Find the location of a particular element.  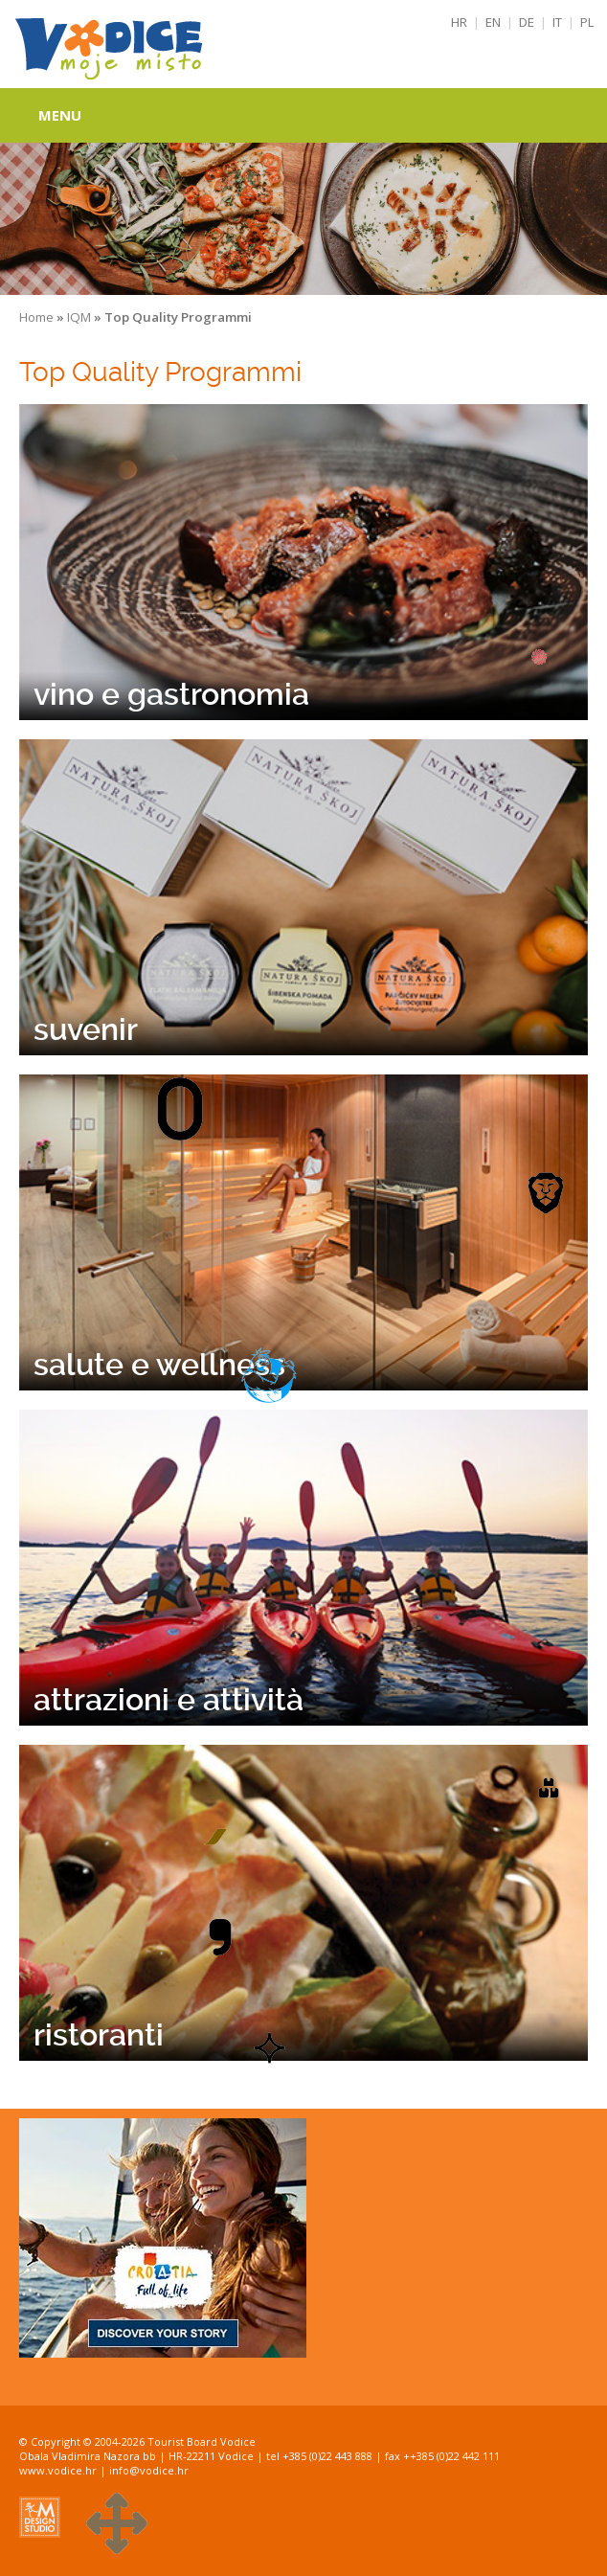

the red yeti brand logo is located at coordinates (269, 1375).